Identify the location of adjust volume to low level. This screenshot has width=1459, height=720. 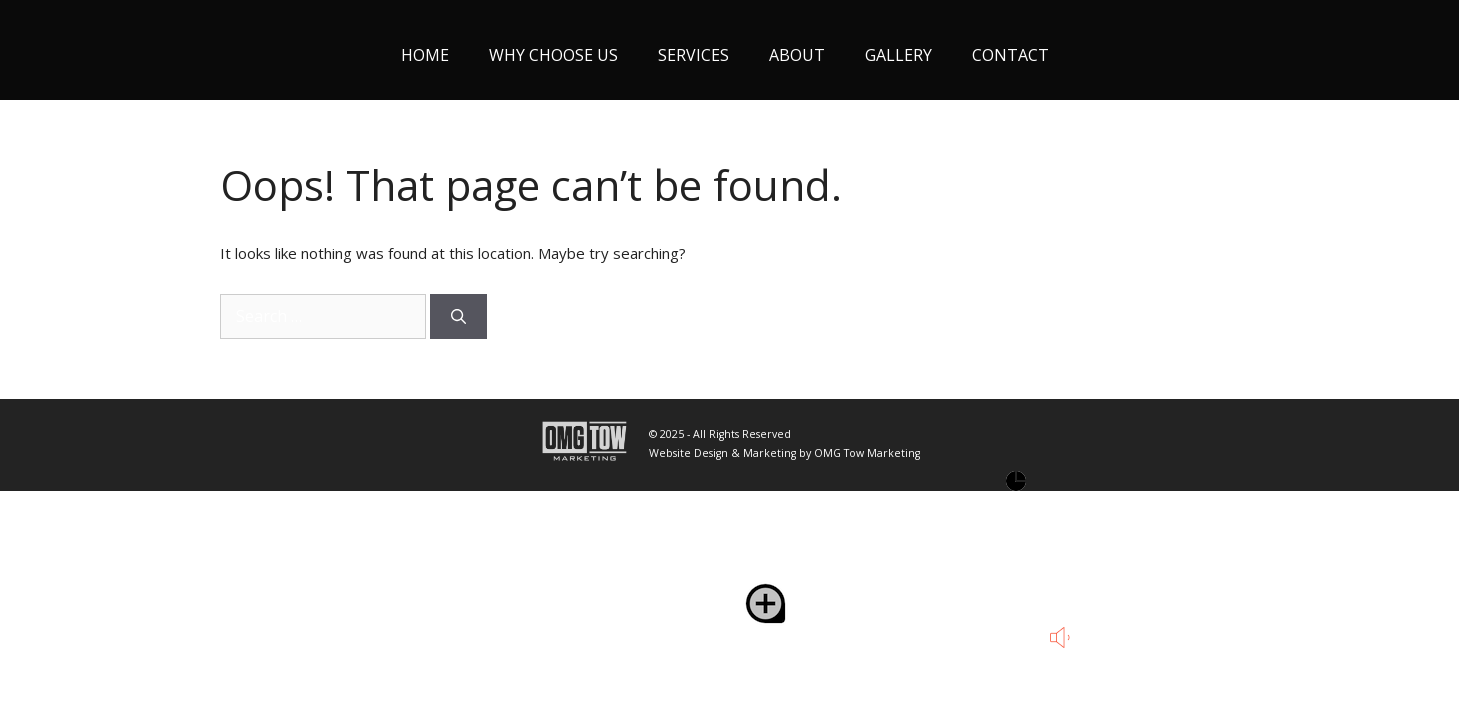
(1061, 637).